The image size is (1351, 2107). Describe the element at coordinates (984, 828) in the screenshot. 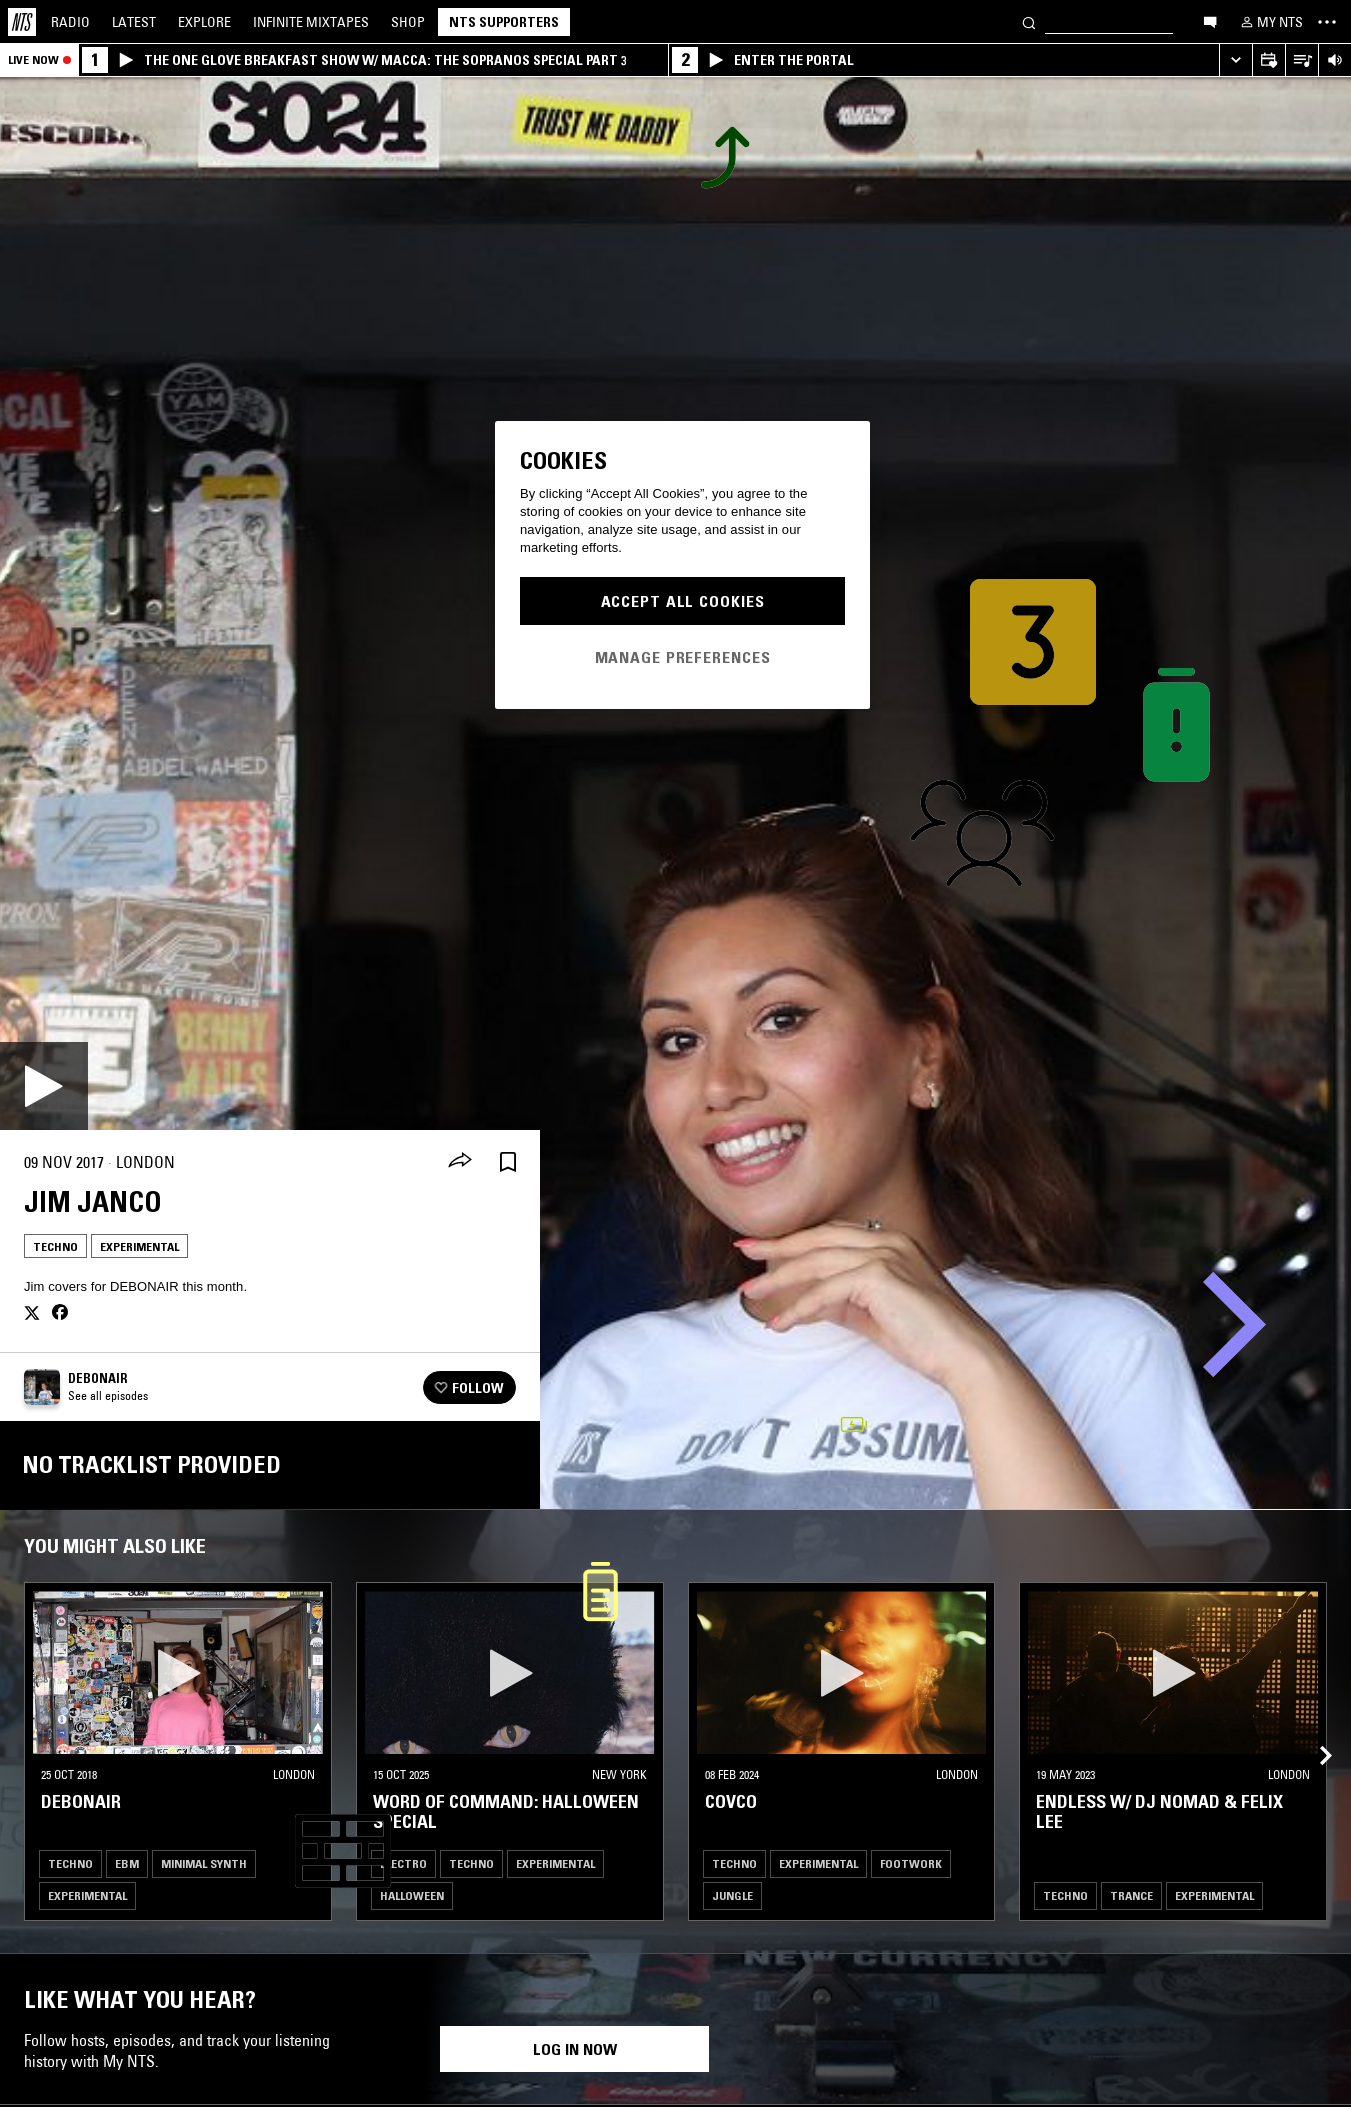

I see `view group members or team` at that location.